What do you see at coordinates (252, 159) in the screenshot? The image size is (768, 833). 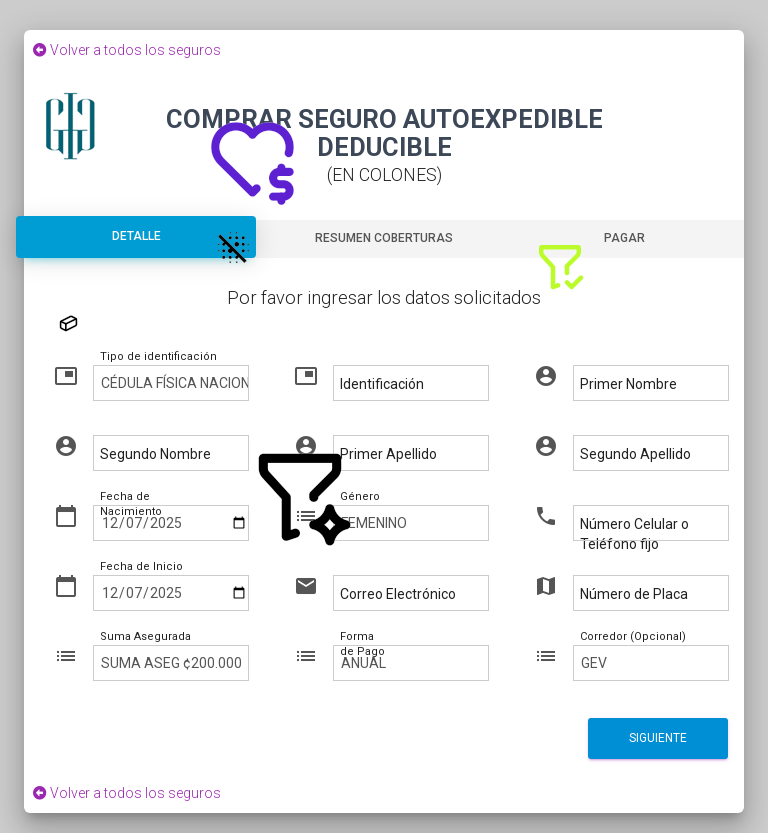 I see `donate to a cause or charity` at bounding box center [252, 159].